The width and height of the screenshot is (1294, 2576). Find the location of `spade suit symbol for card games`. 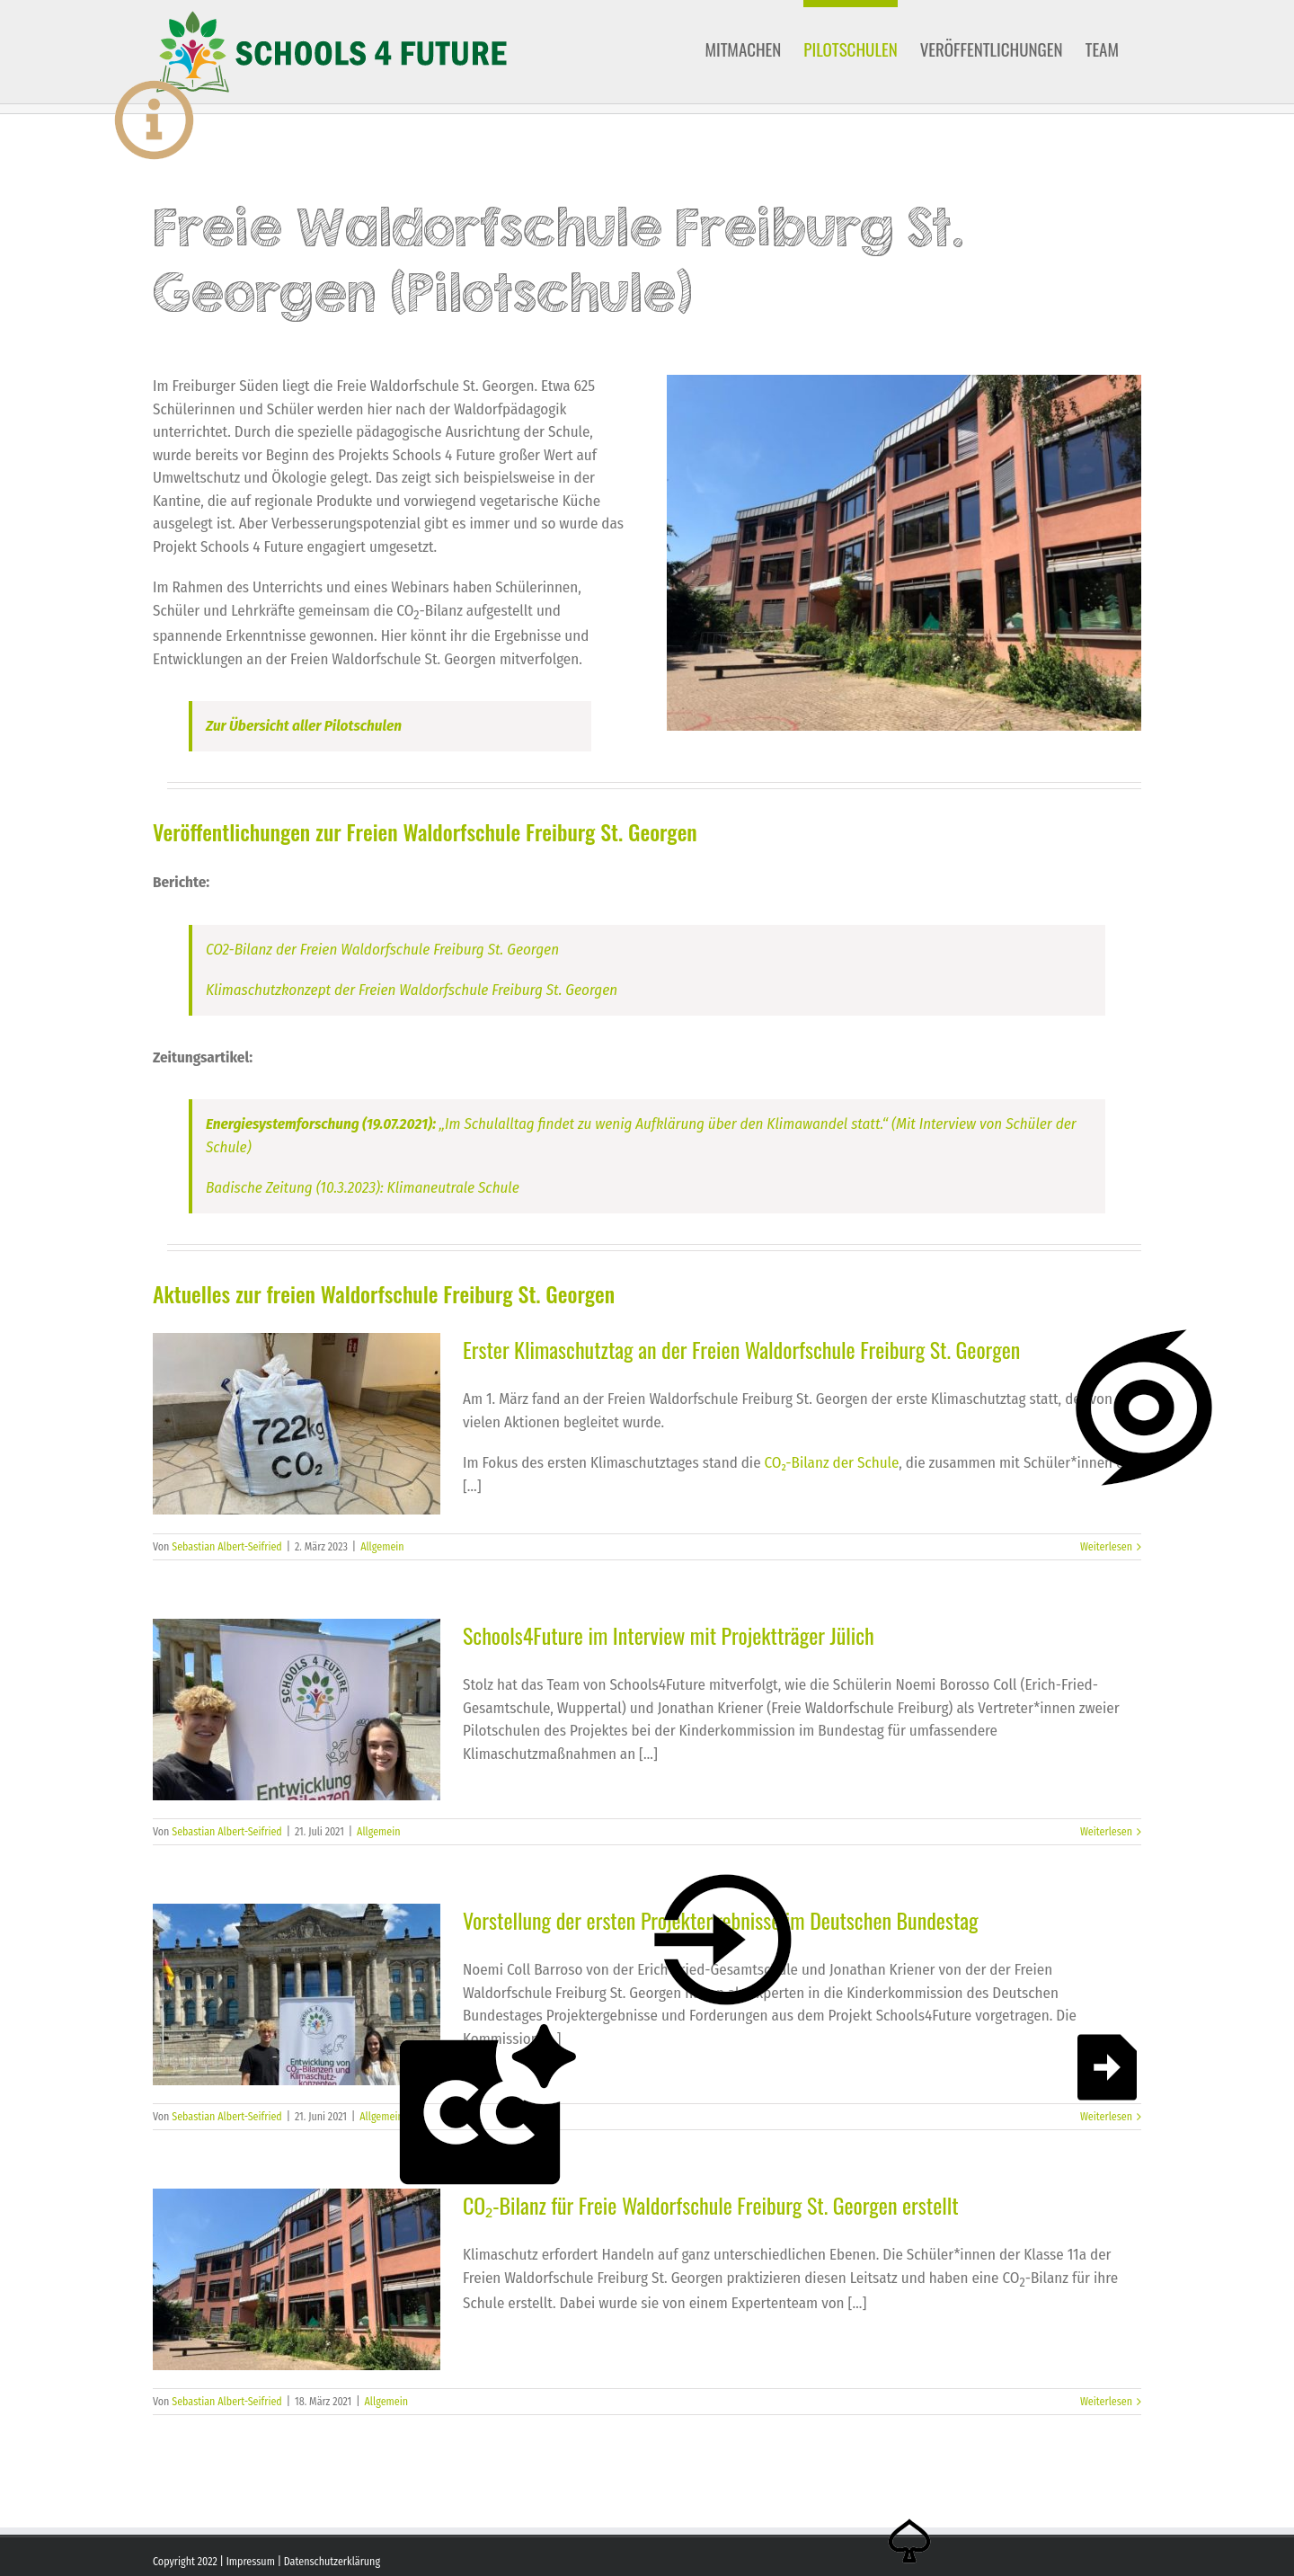

spade suit symbol for card games is located at coordinates (909, 2542).